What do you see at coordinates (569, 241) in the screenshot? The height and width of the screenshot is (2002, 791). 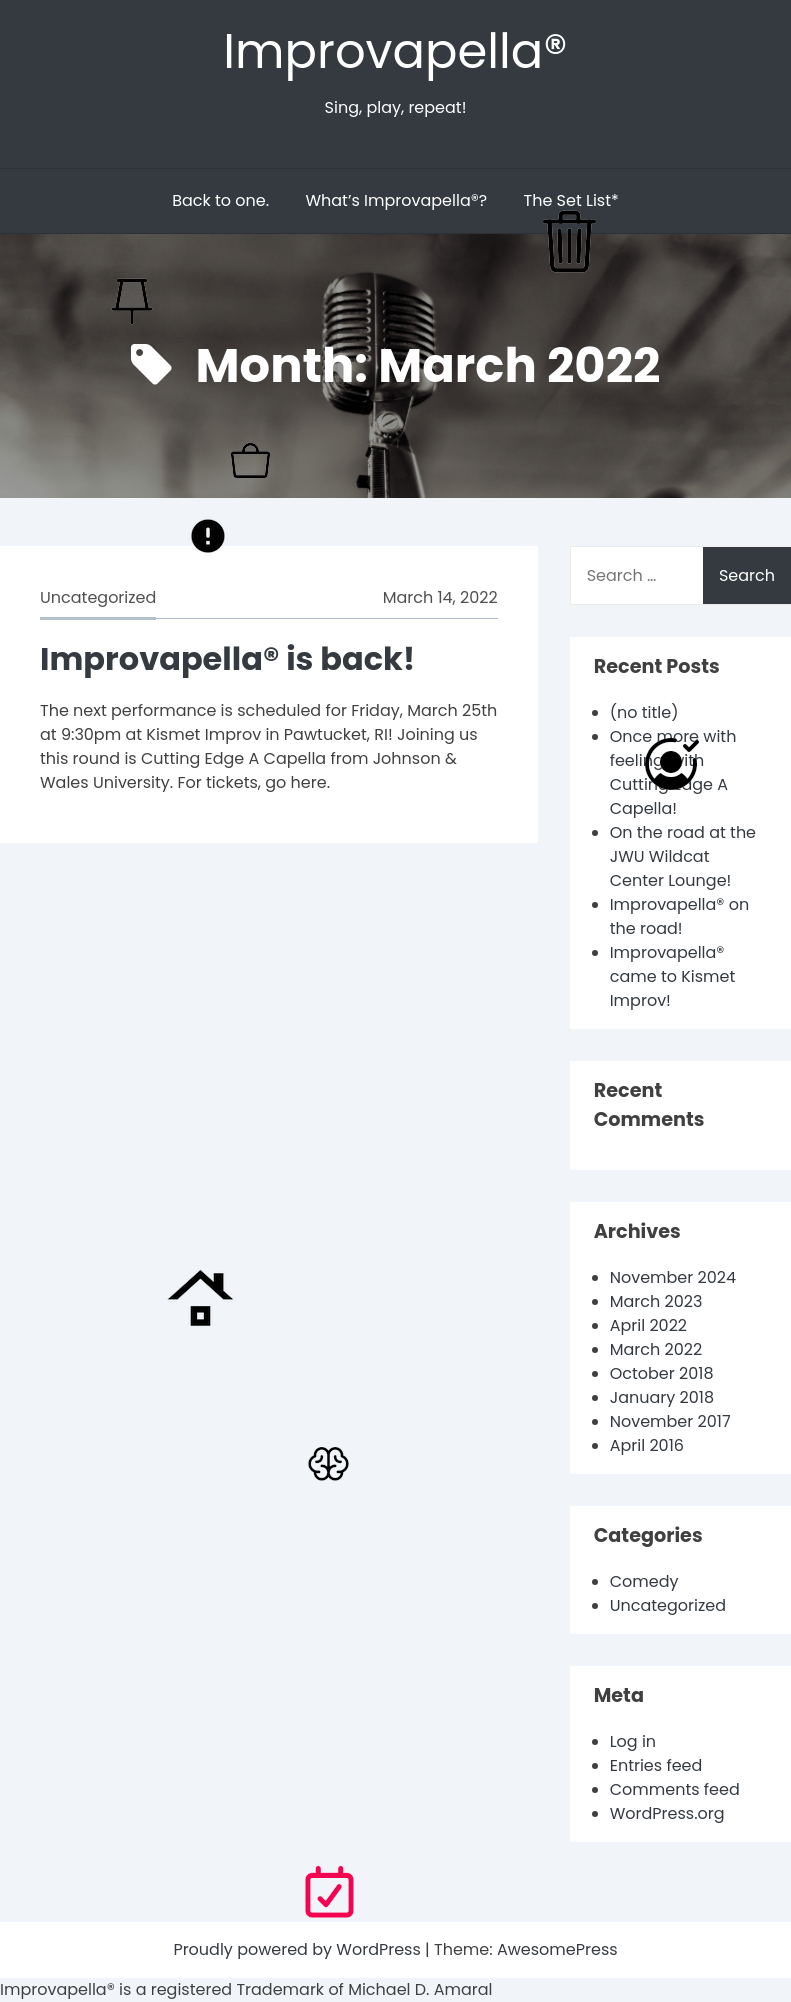 I see `delete this item` at bounding box center [569, 241].